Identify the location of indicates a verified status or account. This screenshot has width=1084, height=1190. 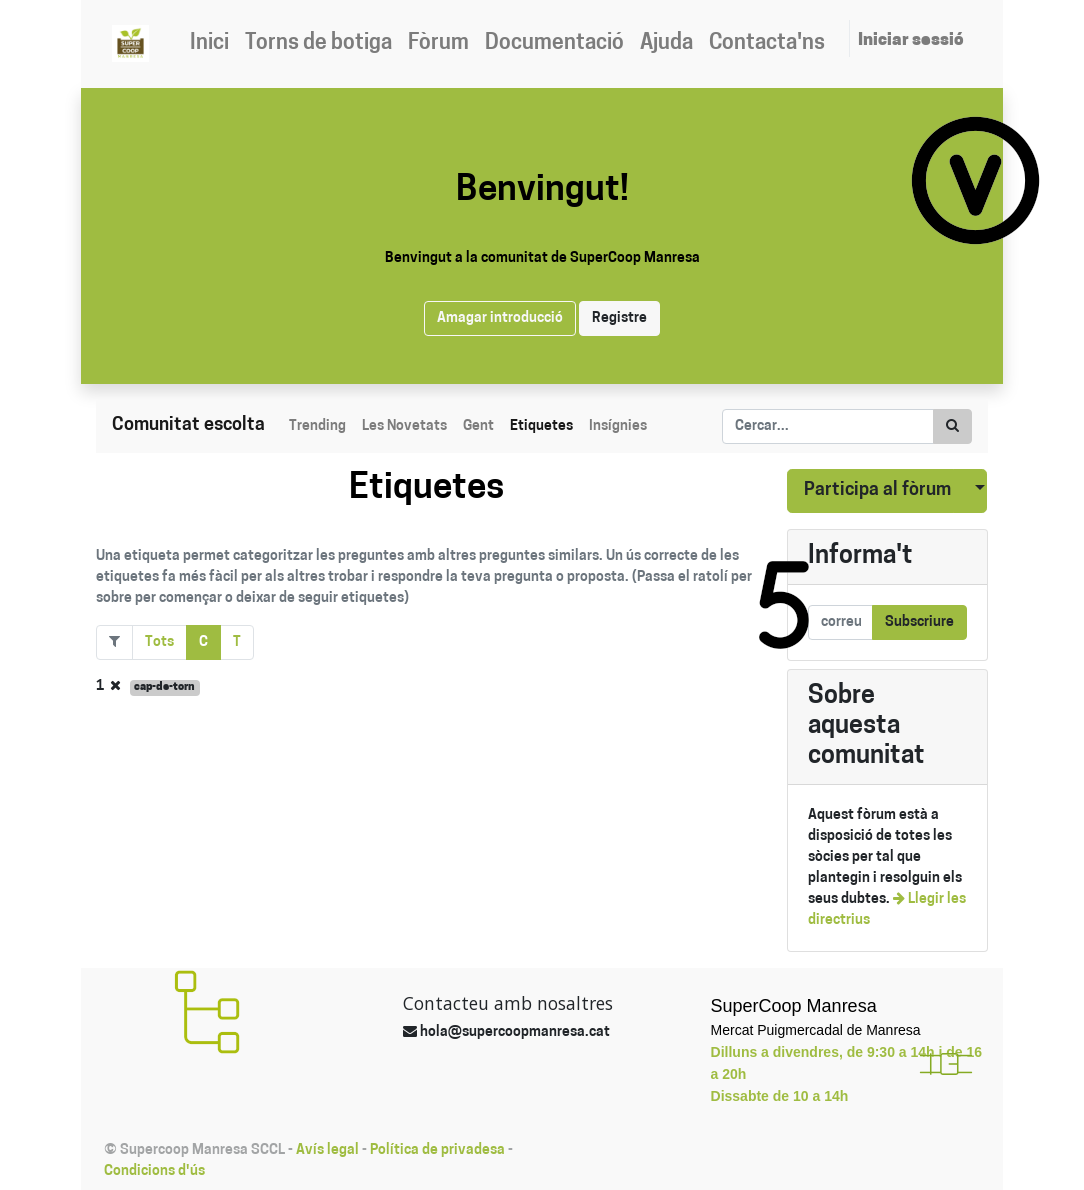
(975, 180).